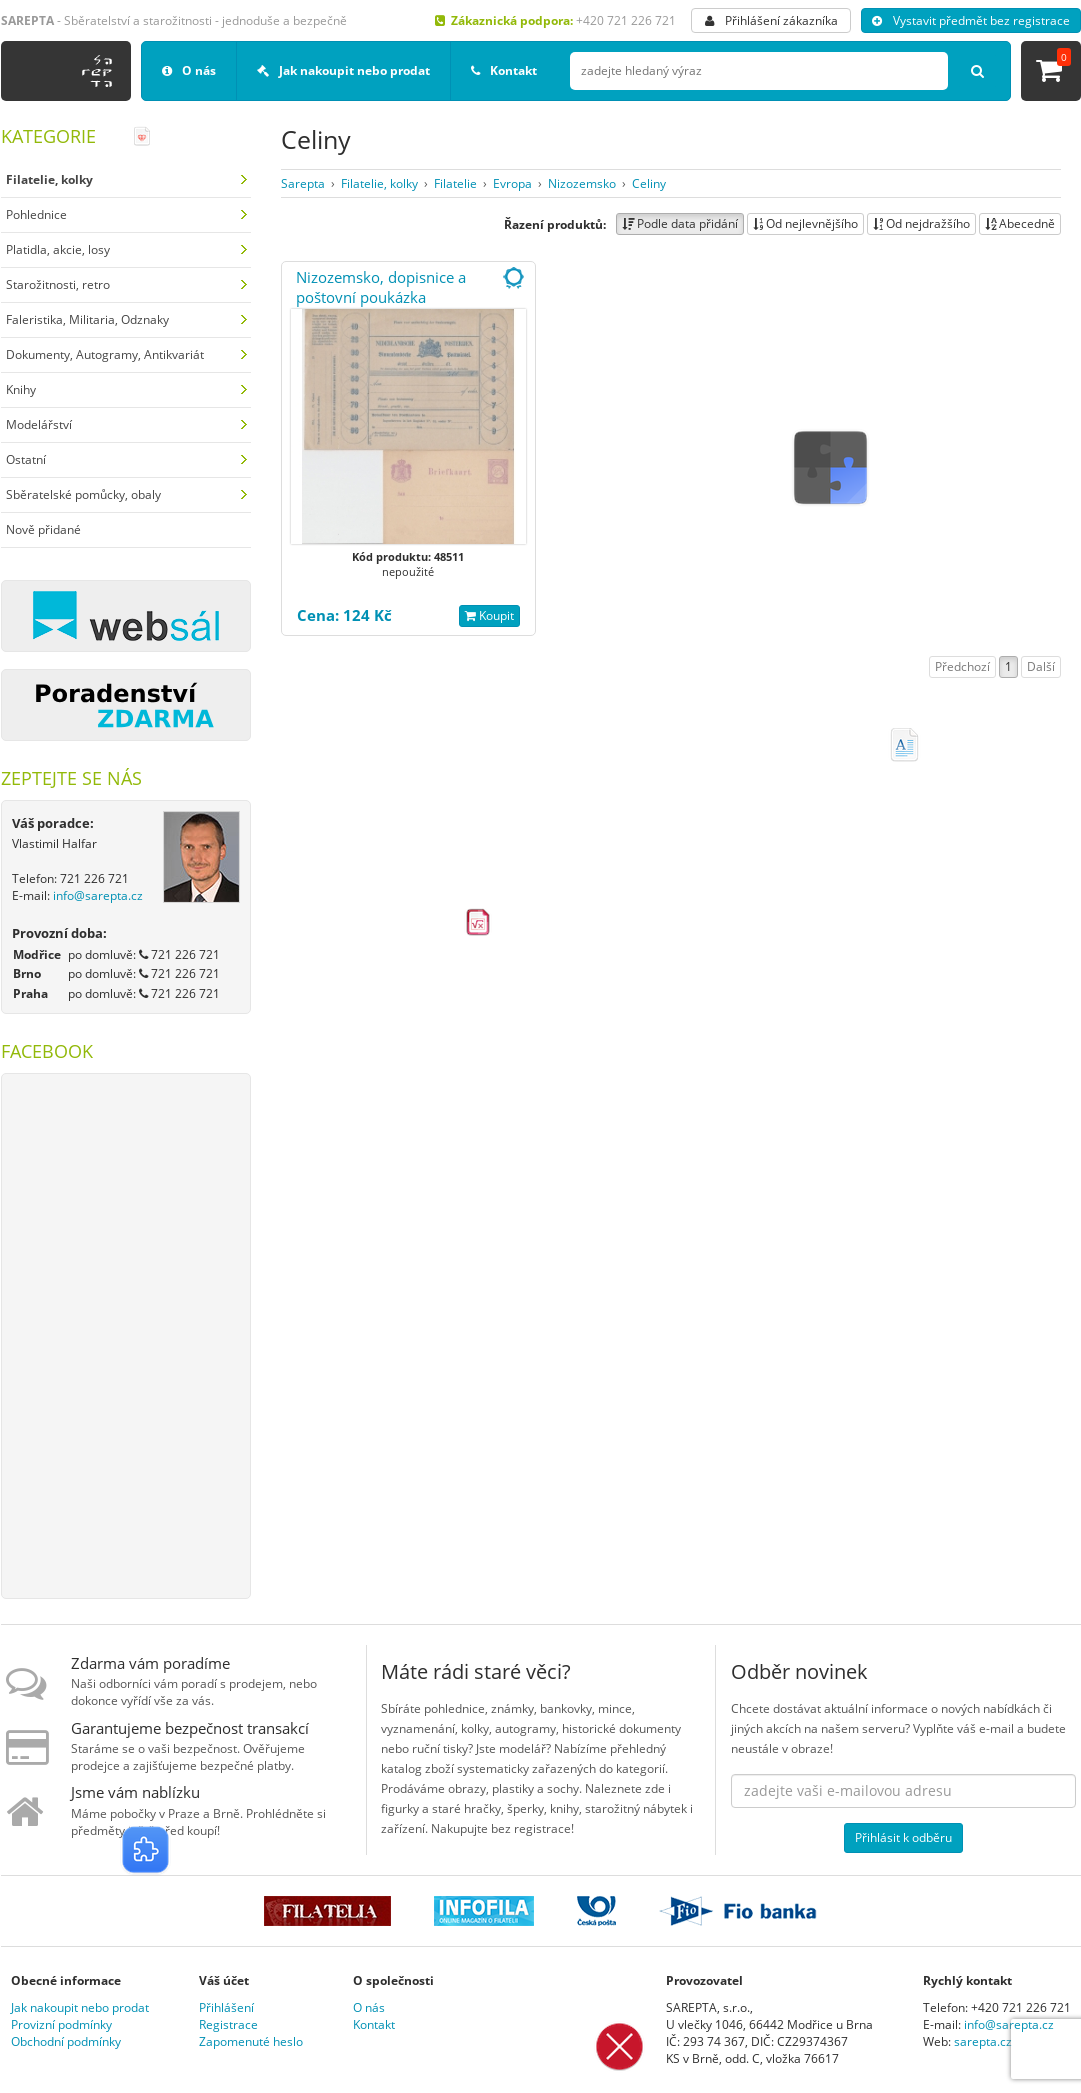 The width and height of the screenshot is (1081, 2093). What do you see at coordinates (619, 2046) in the screenshot?
I see `indicates a sync error with a shared file or folder` at bounding box center [619, 2046].